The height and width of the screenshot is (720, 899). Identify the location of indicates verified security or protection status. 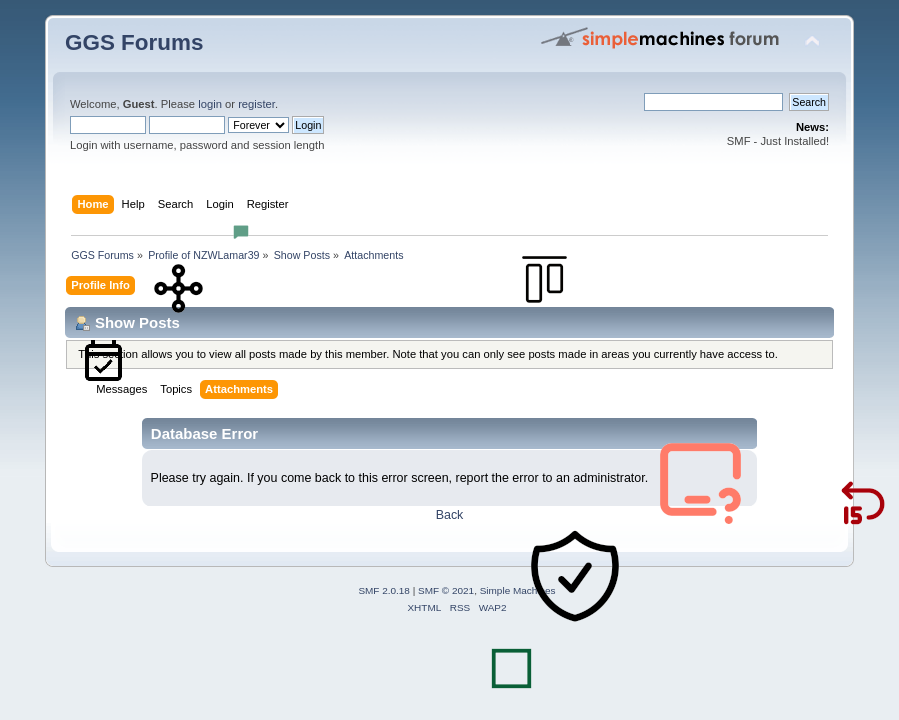
(575, 576).